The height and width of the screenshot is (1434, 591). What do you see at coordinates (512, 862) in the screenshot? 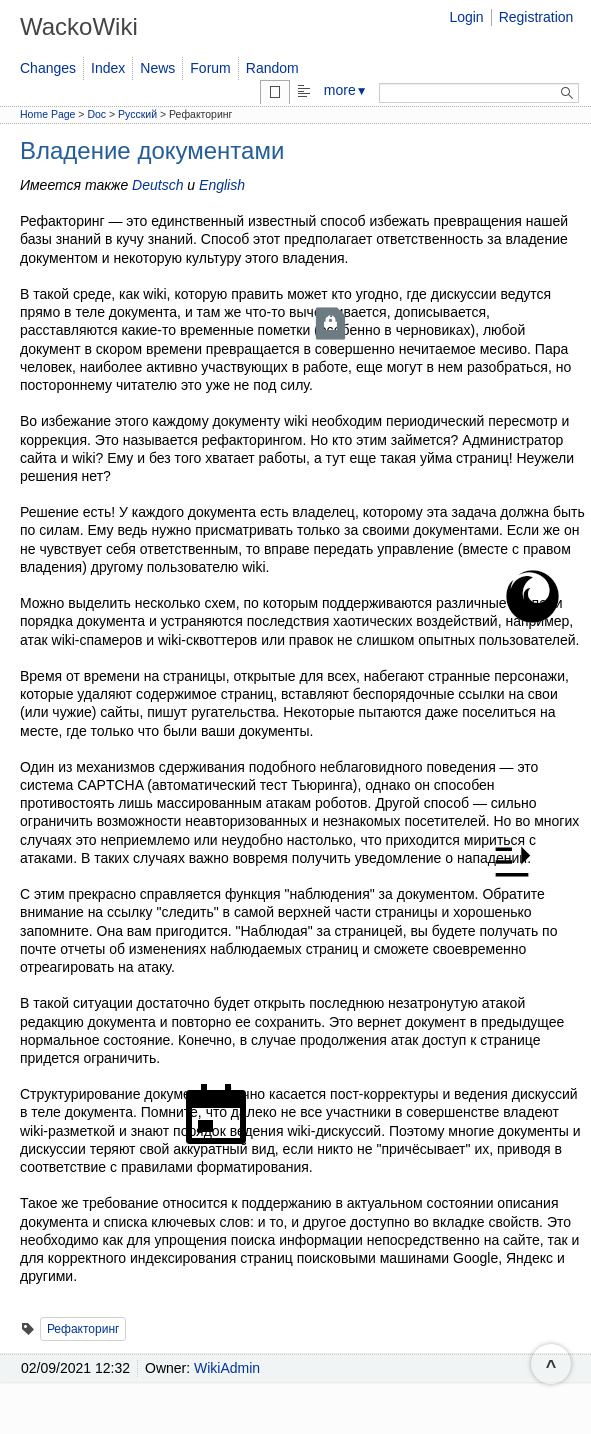
I see `expand the navigation menu` at bounding box center [512, 862].